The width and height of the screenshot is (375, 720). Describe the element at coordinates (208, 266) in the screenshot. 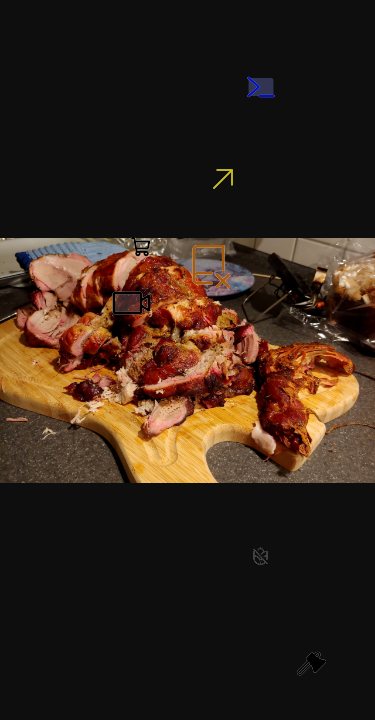

I see `delete a repository` at that location.